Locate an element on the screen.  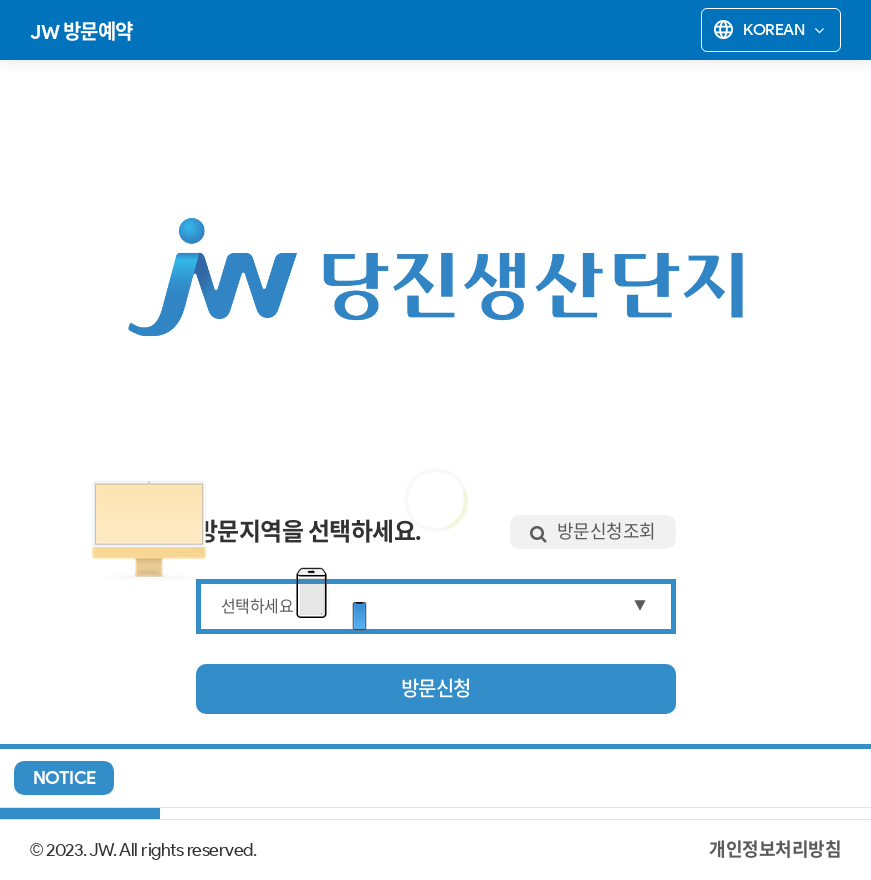
represents a yellow iMac device in system preferences is located at coordinates (149, 527).